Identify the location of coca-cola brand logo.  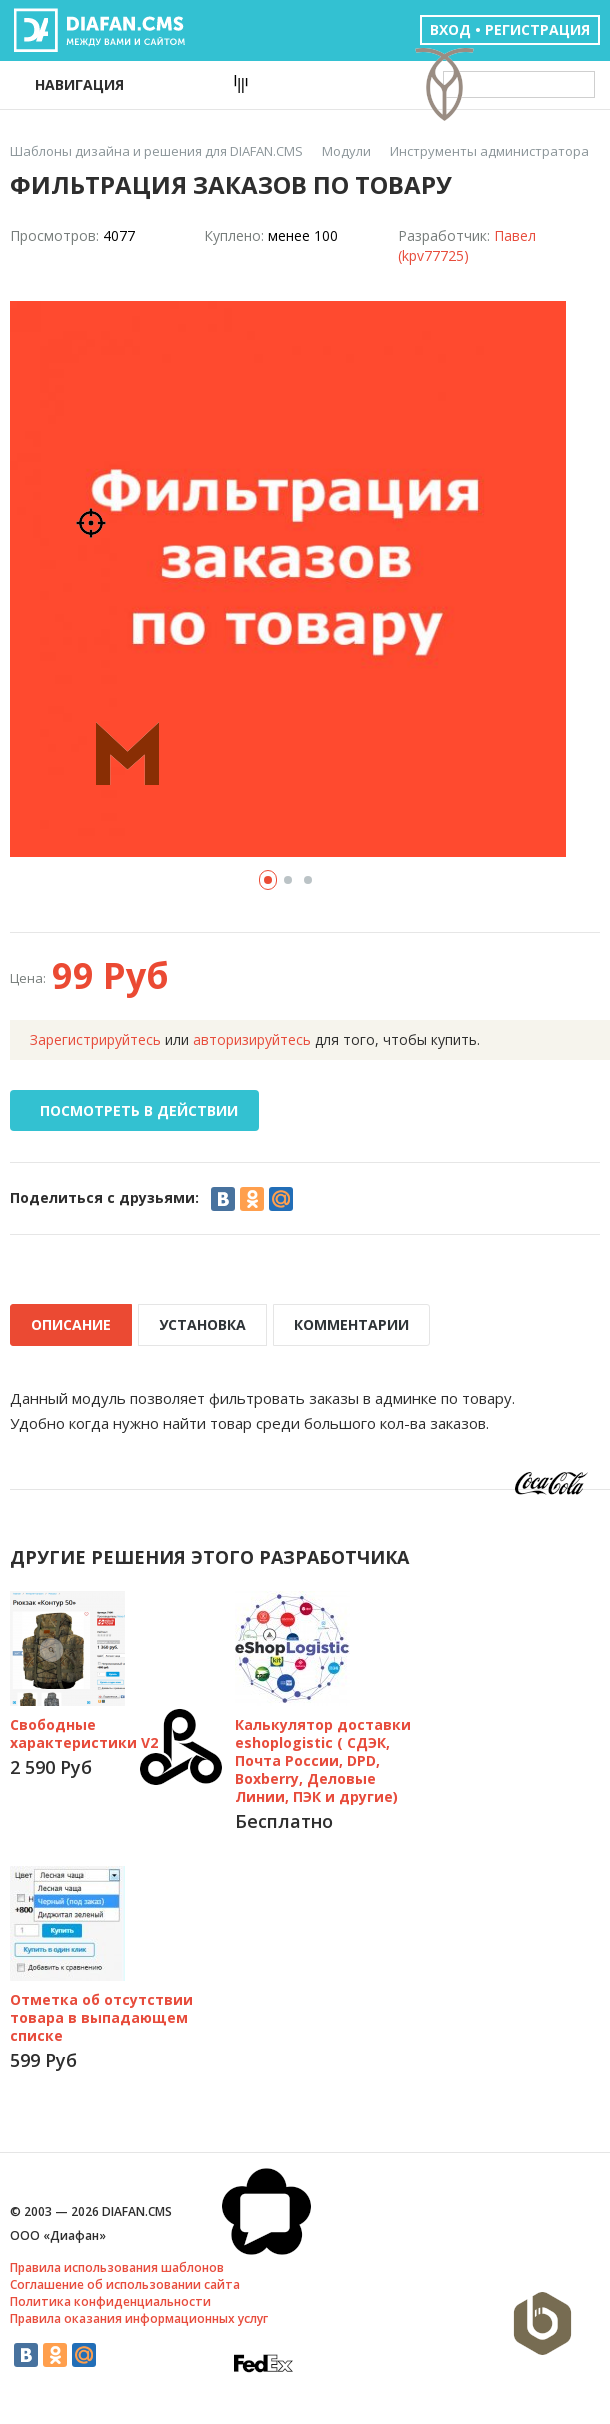
(551, 1483).